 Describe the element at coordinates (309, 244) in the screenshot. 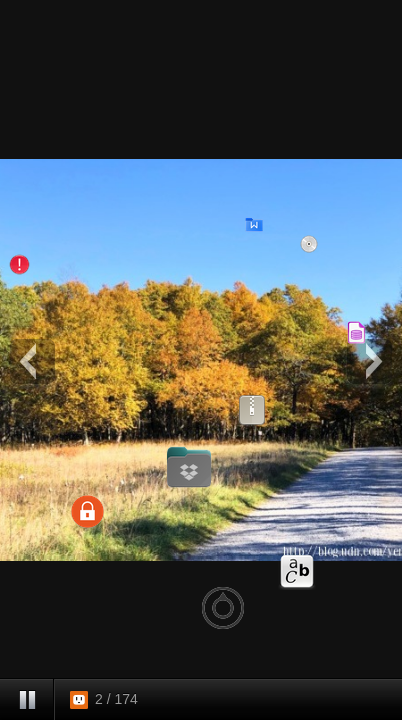

I see `access CD/DVD drive contents` at that location.